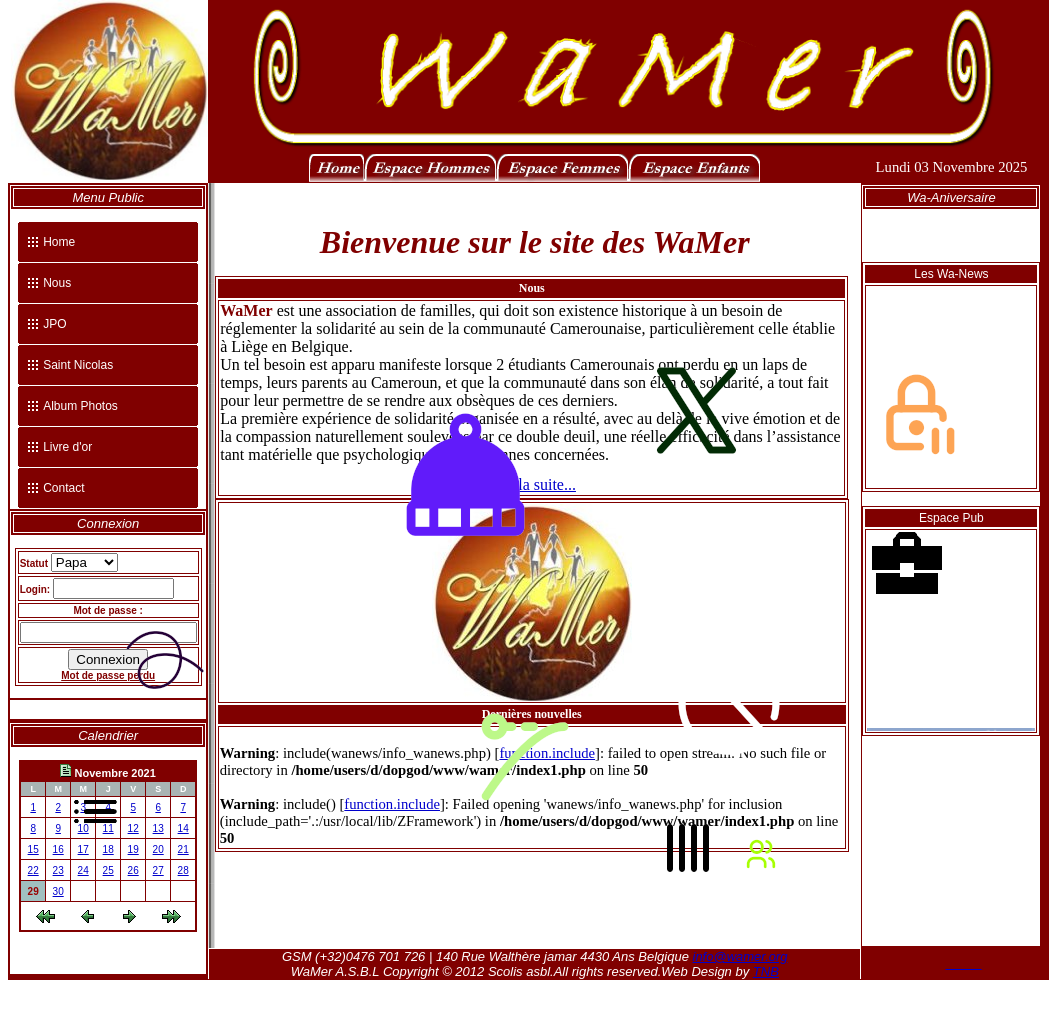  Describe the element at coordinates (729, 695) in the screenshot. I see `disable water or liquid detection` at that location.